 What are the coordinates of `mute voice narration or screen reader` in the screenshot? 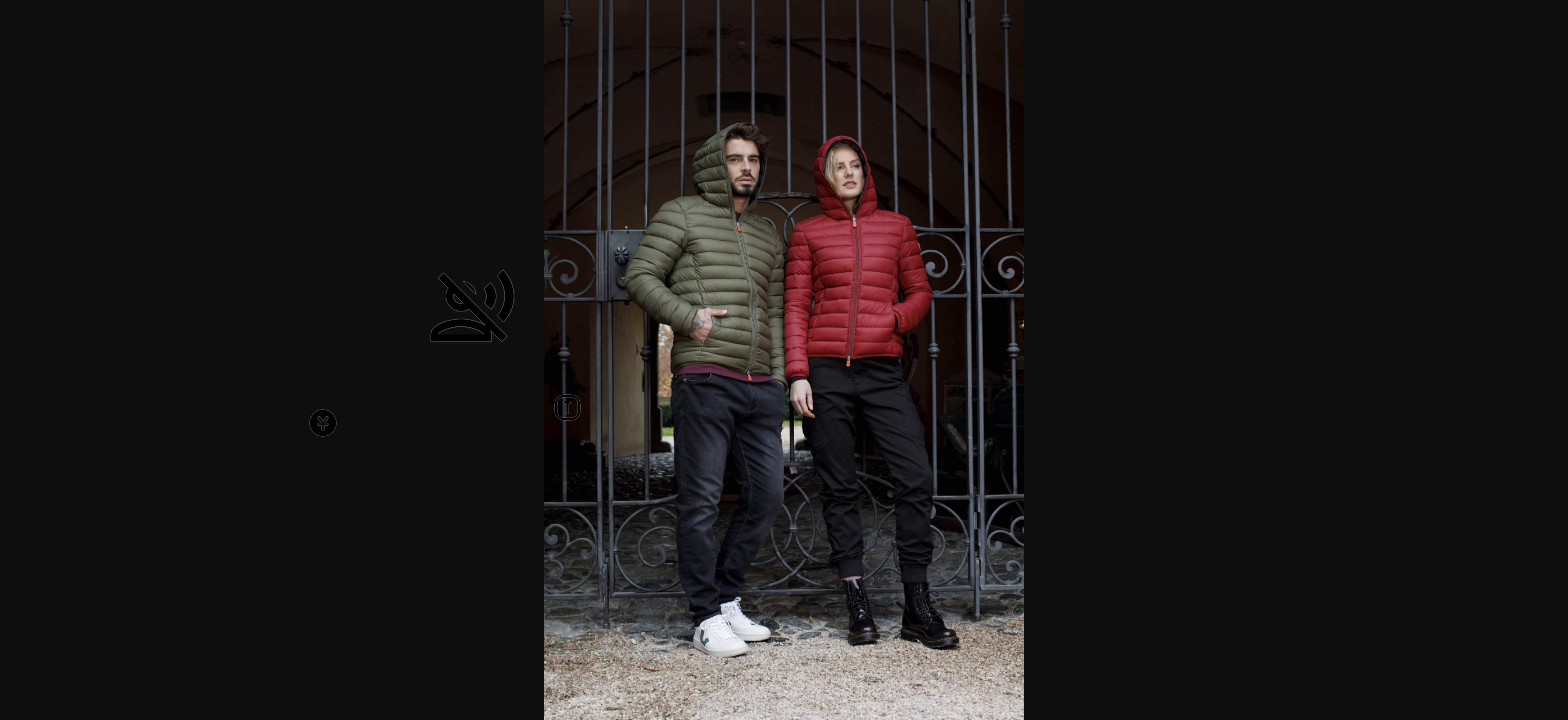 It's located at (472, 307).